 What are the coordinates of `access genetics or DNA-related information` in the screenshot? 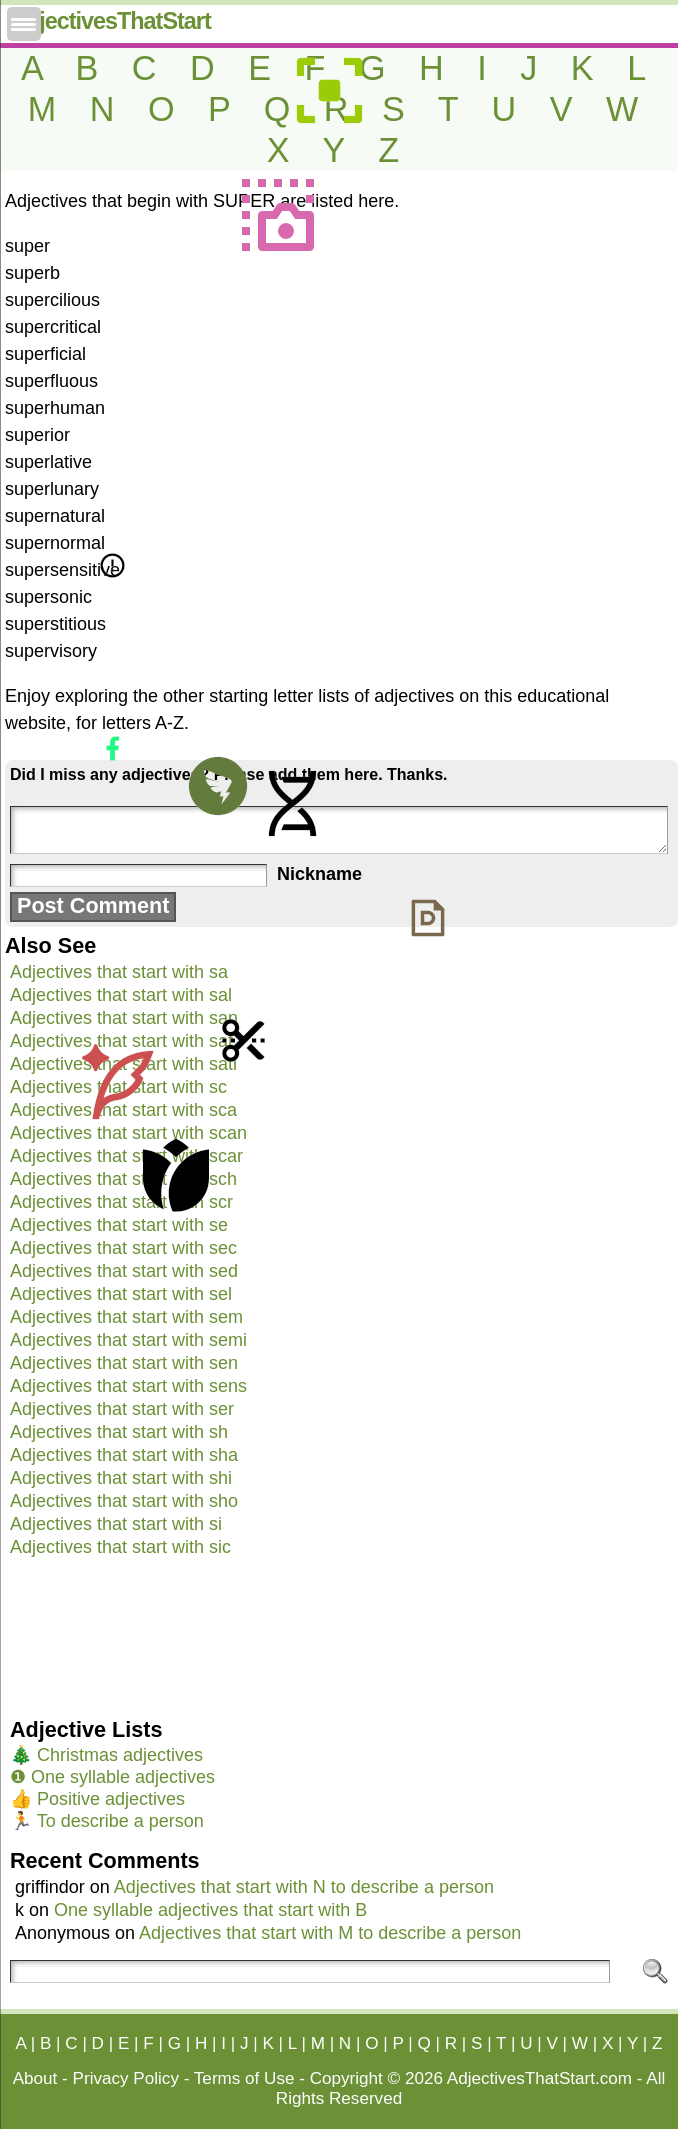 It's located at (292, 803).